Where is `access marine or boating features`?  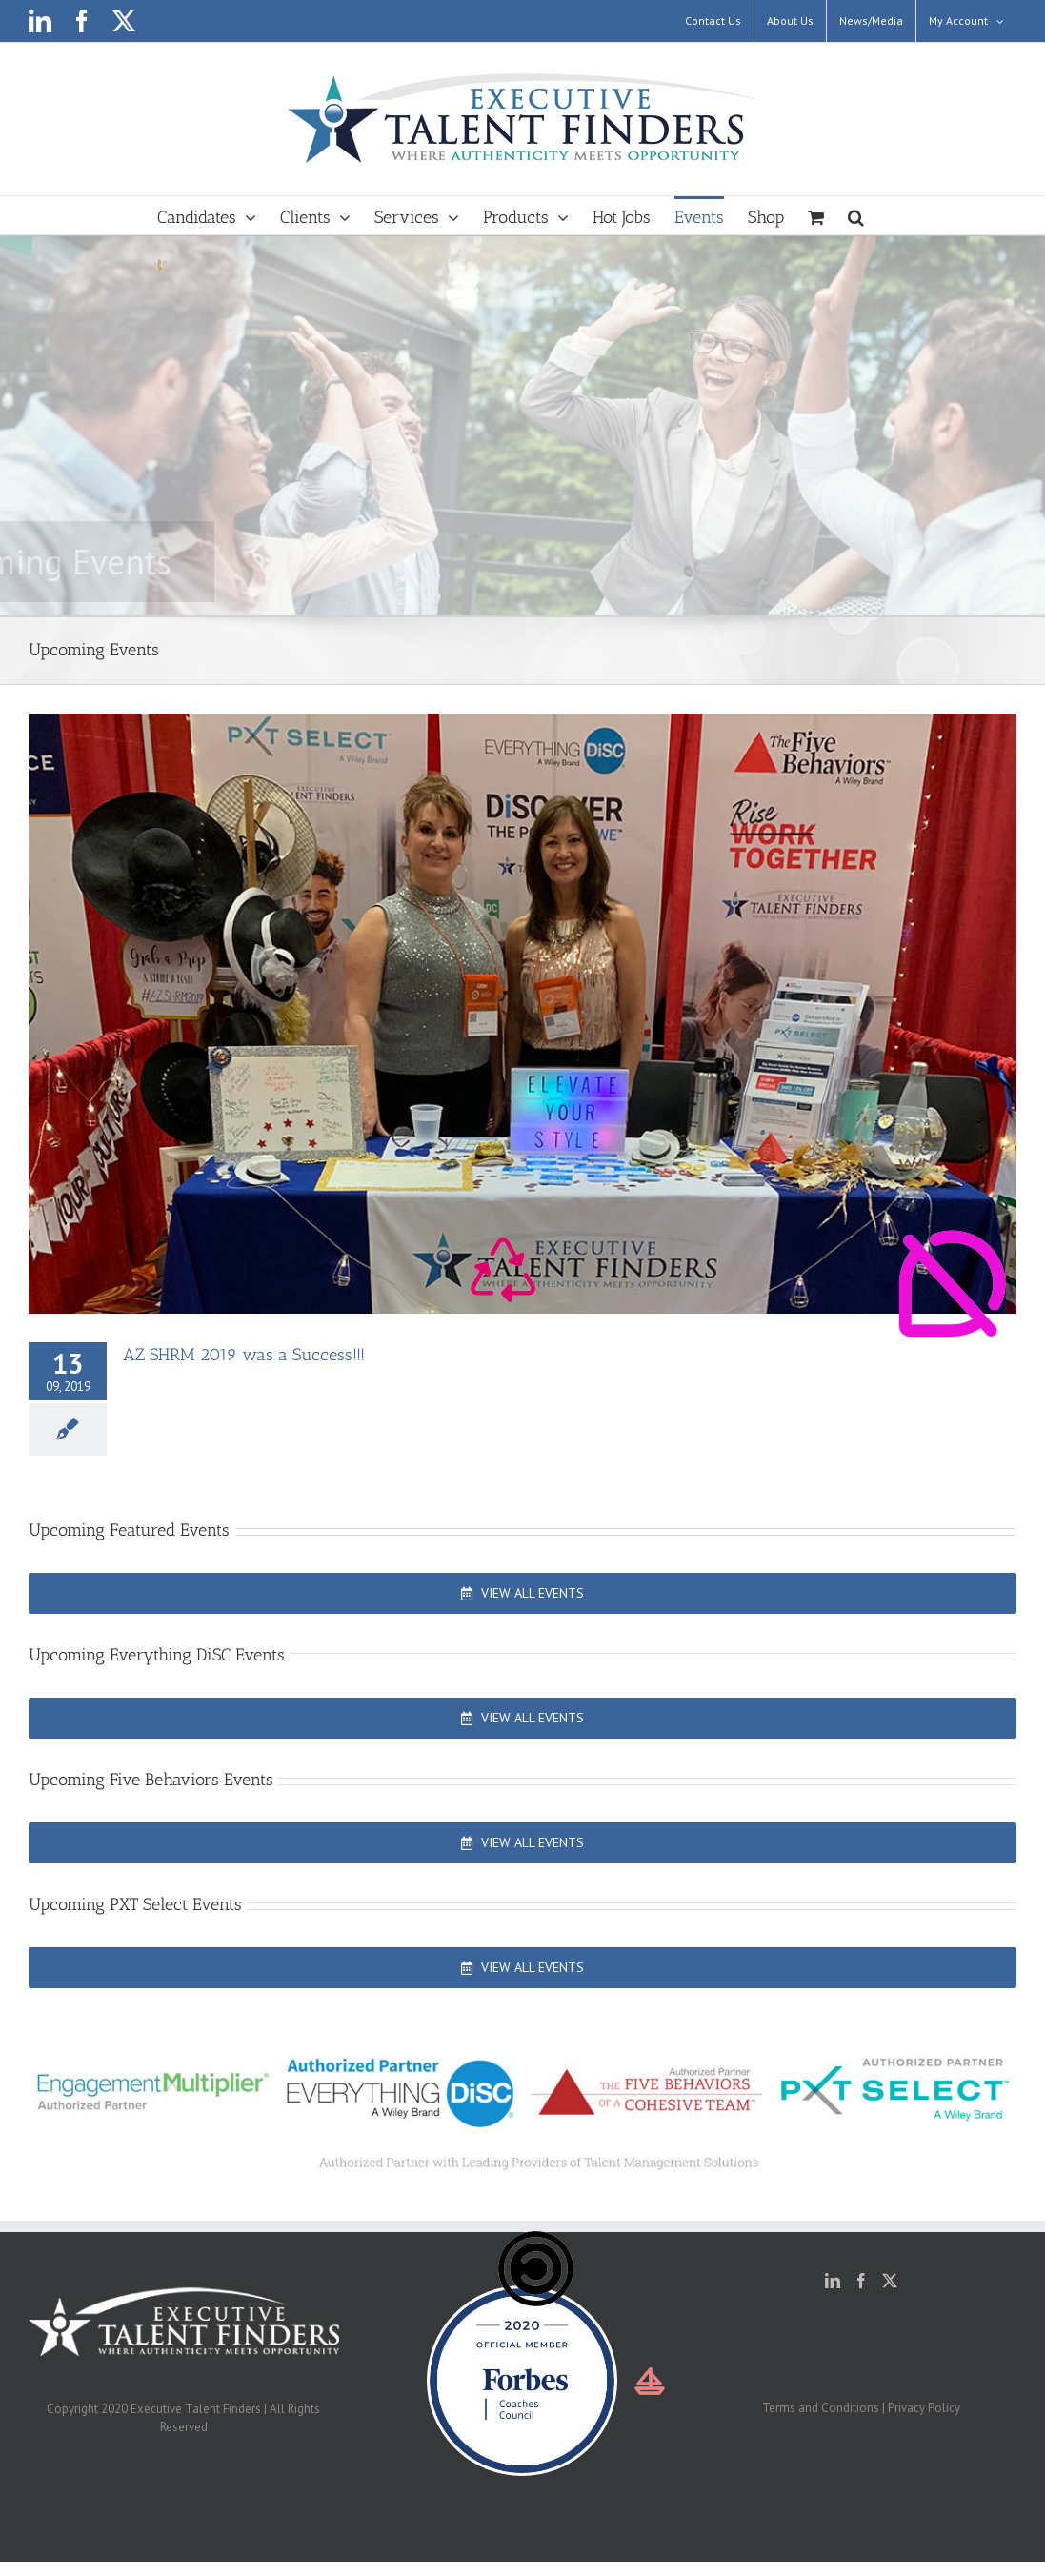
access marine or boating features is located at coordinates (650, 2383).